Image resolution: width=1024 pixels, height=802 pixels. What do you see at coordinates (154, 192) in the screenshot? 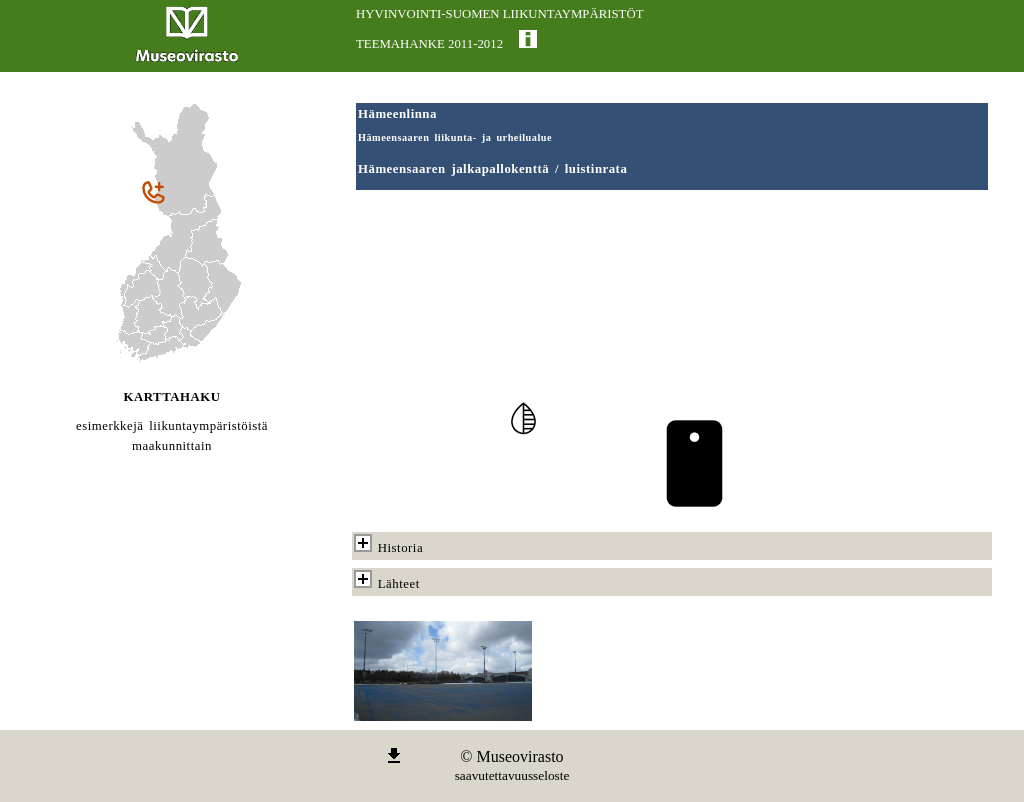
I see `add a new contact` at bounding box center [154, 192].